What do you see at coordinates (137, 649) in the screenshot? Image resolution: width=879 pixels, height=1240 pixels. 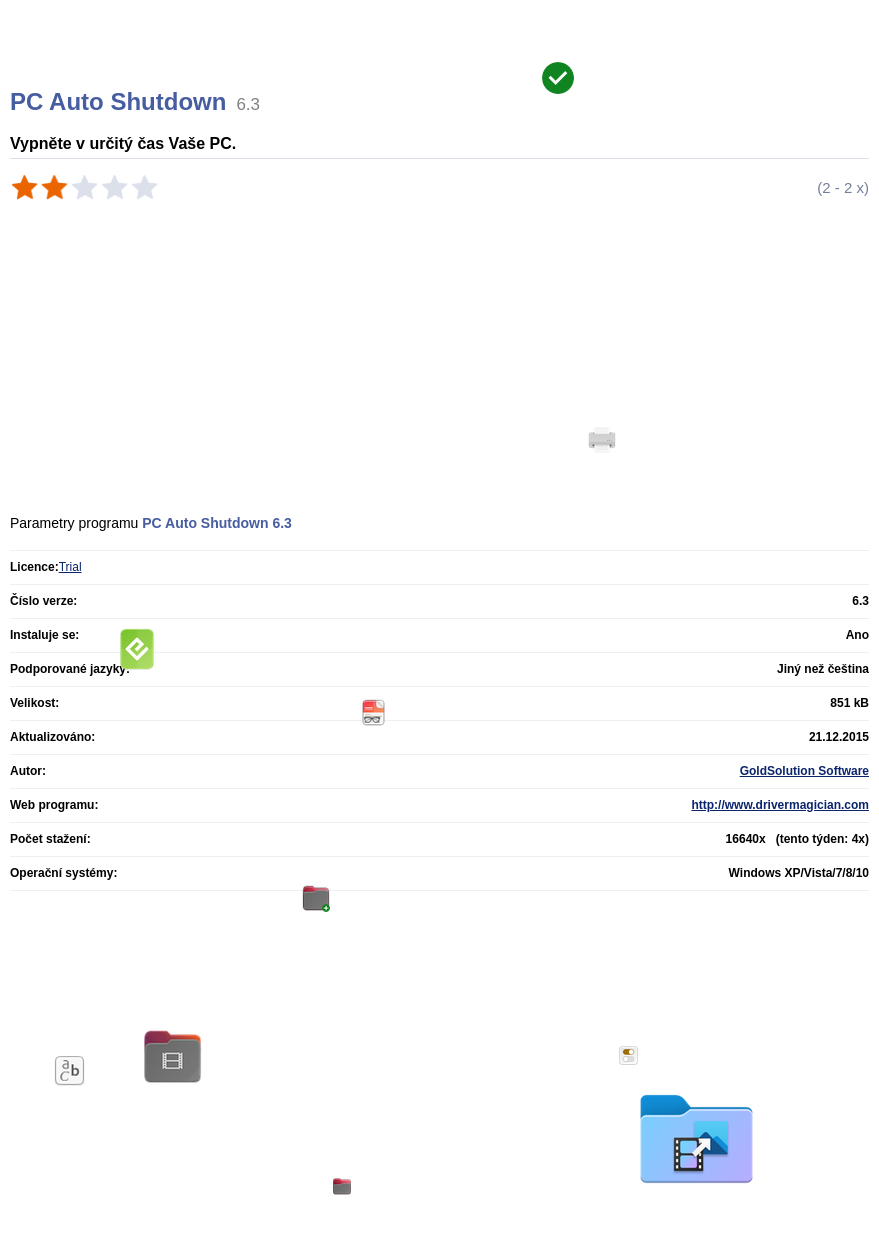 I see `an epub ebook file` at bounding box center [137, 649].